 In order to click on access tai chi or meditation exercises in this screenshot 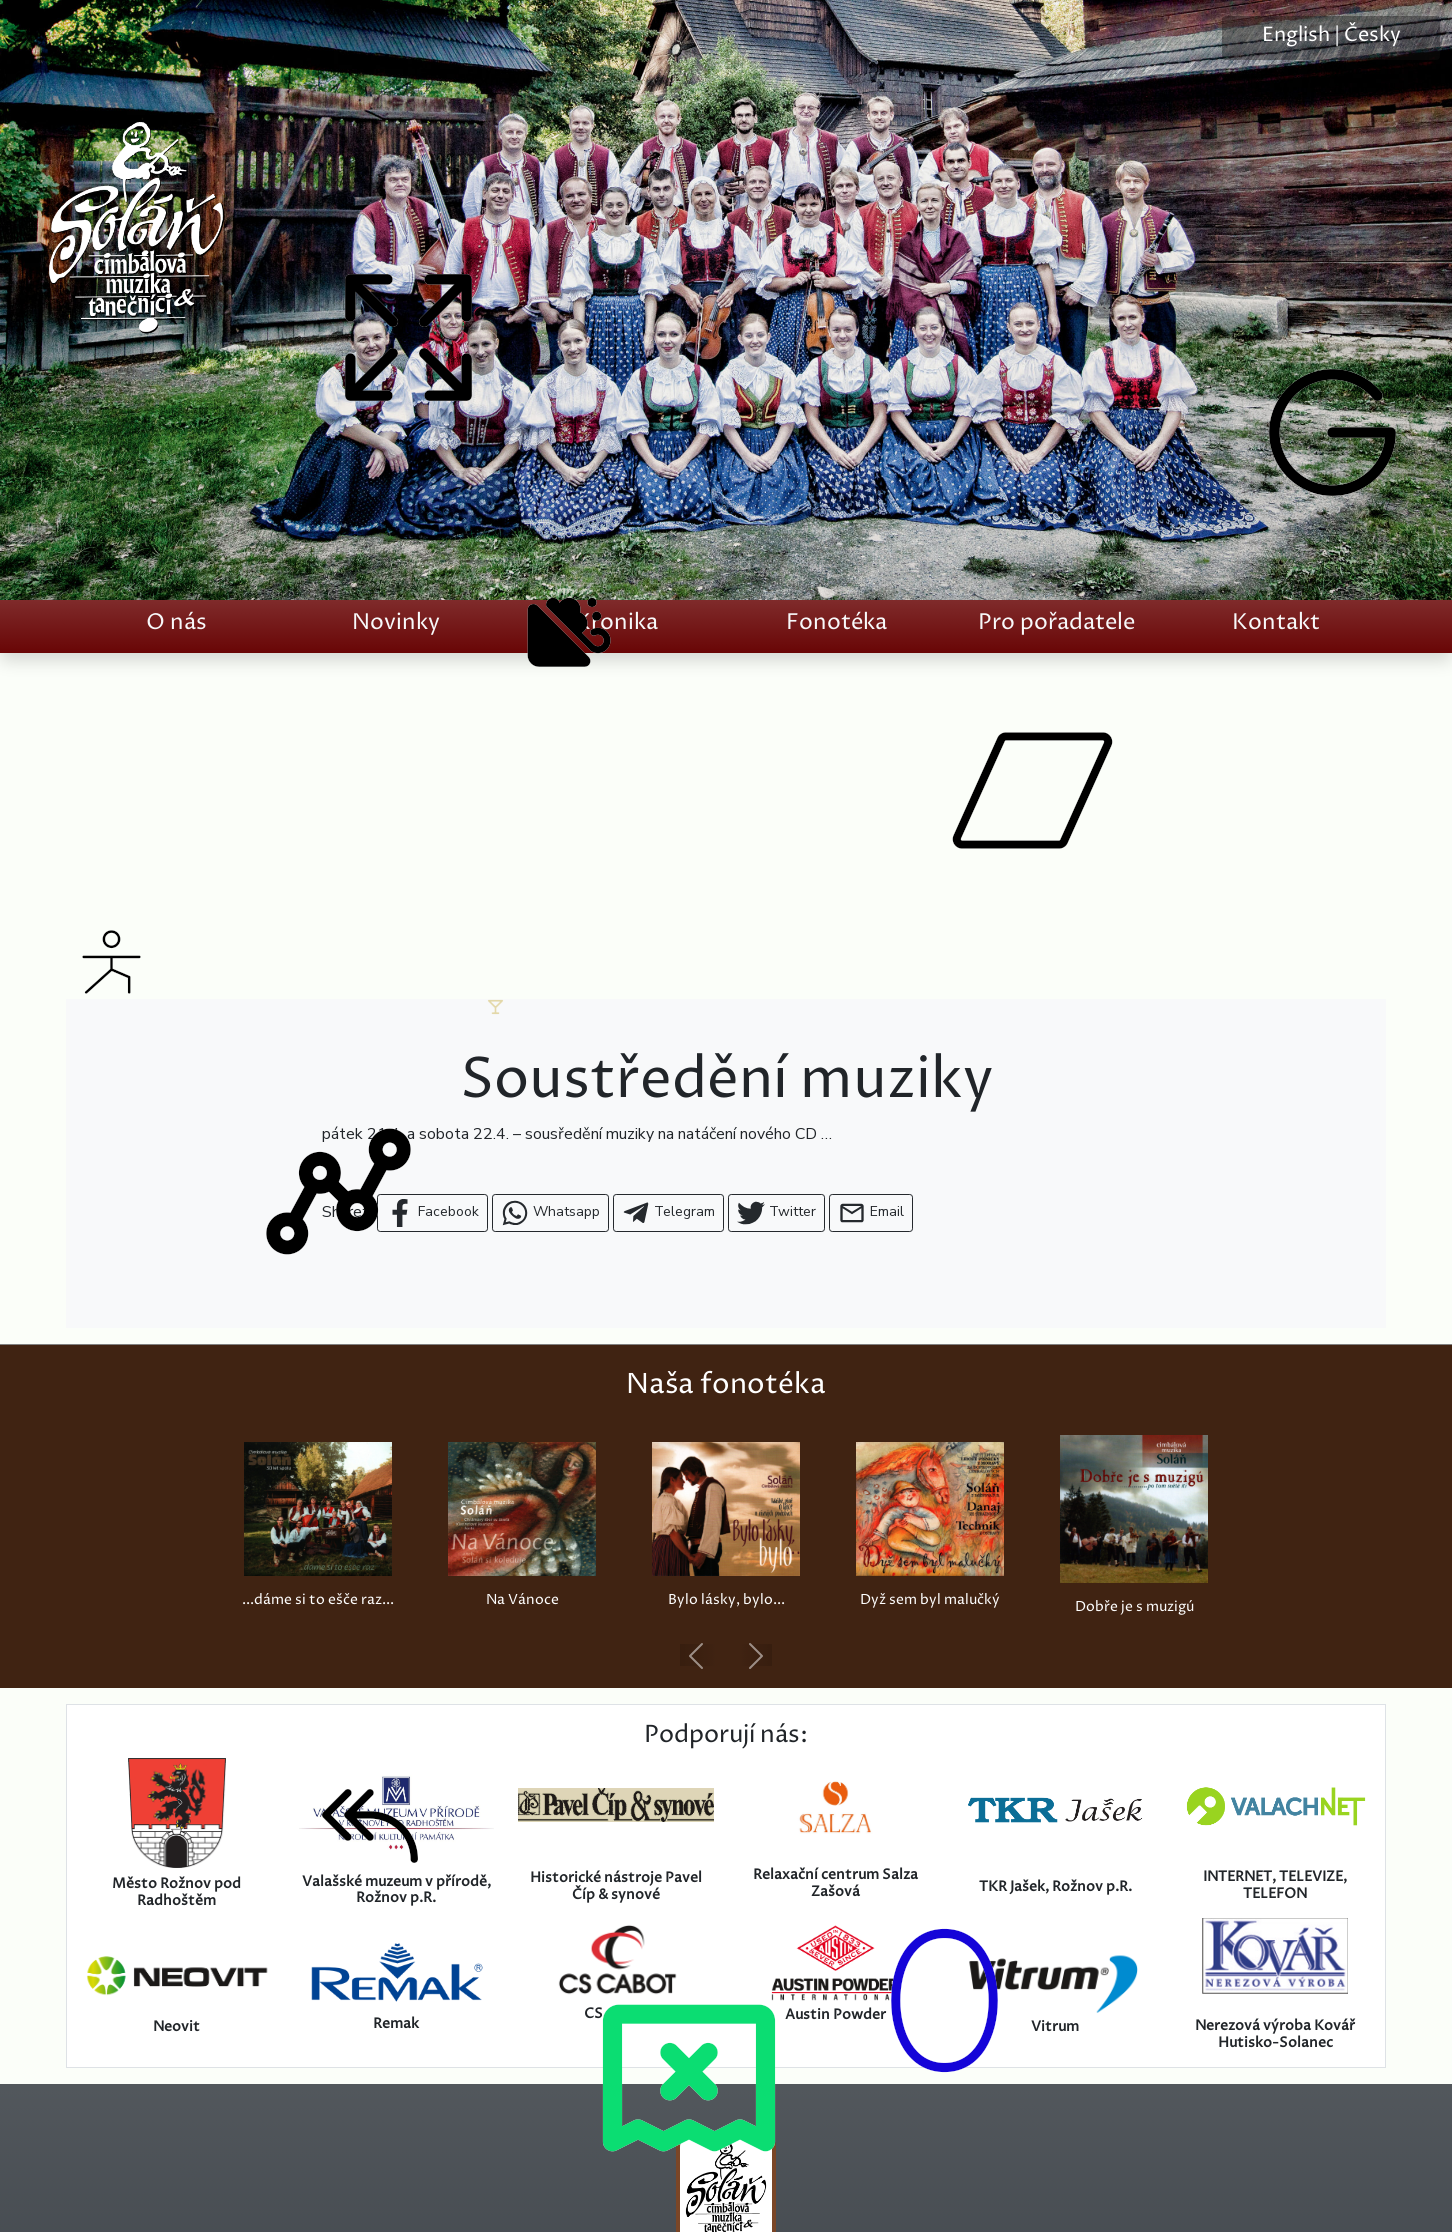, I will do `click(111, 964)`.